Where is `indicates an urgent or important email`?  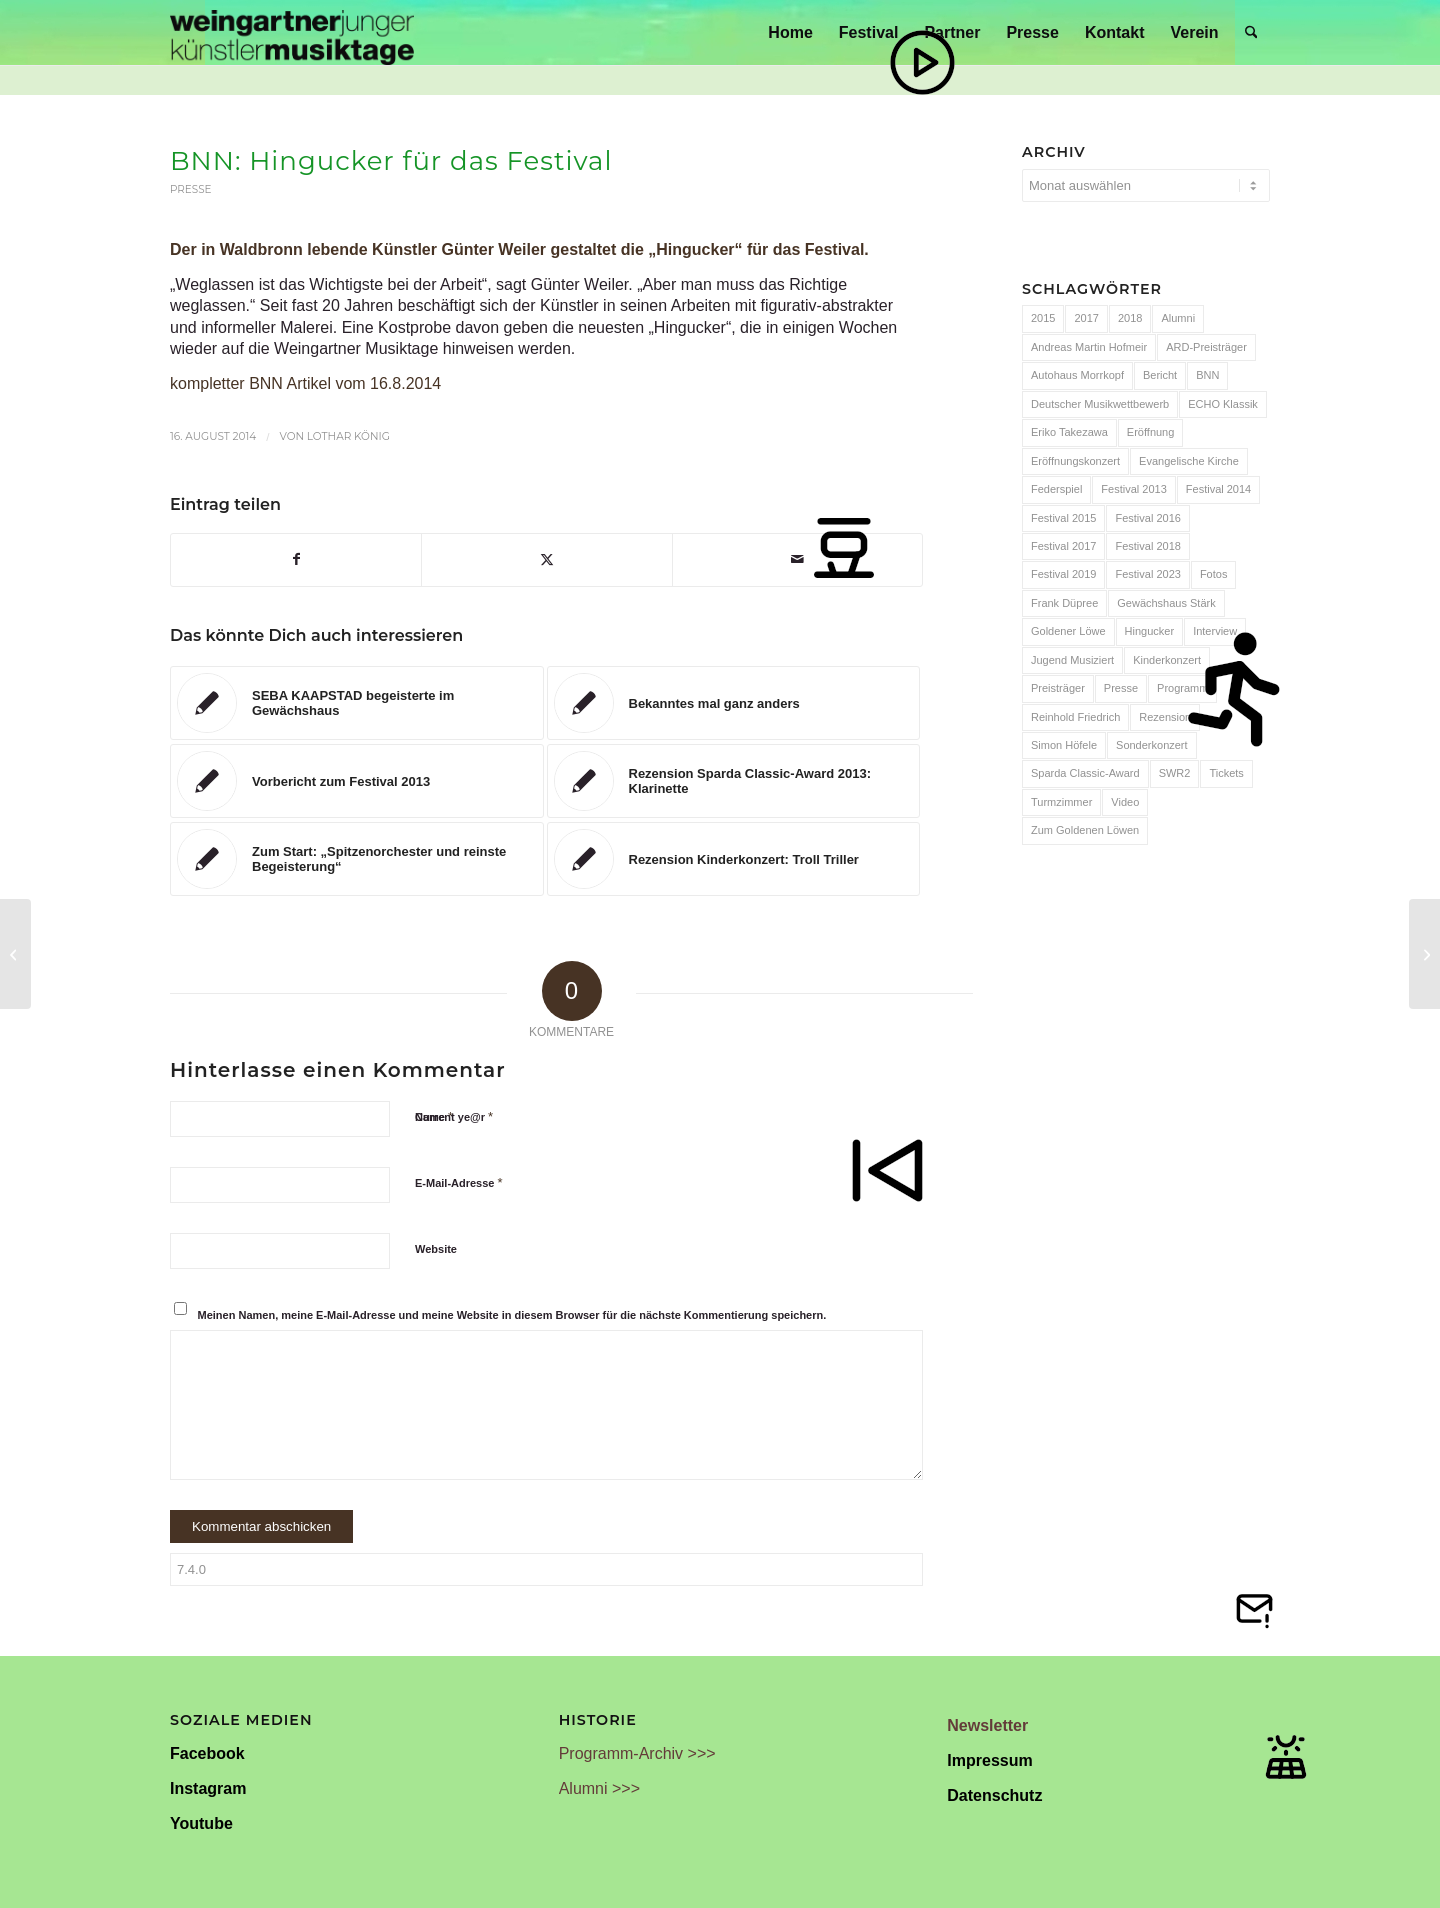
indicates an urgent or important email is located at coordinates (1254, 1608).